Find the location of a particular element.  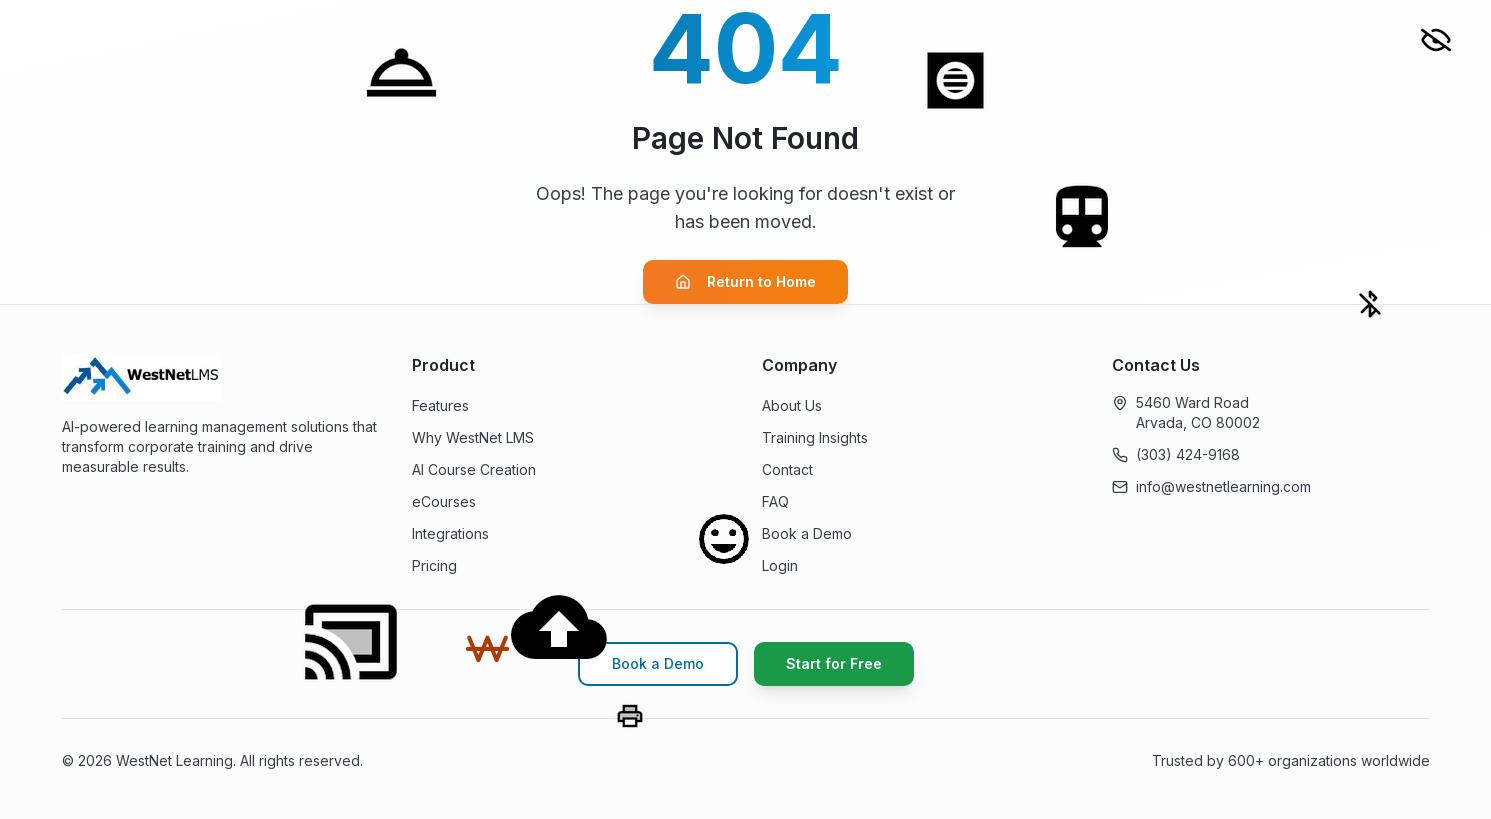

request room service or hotel amenities is located at coordinates (401, 72).